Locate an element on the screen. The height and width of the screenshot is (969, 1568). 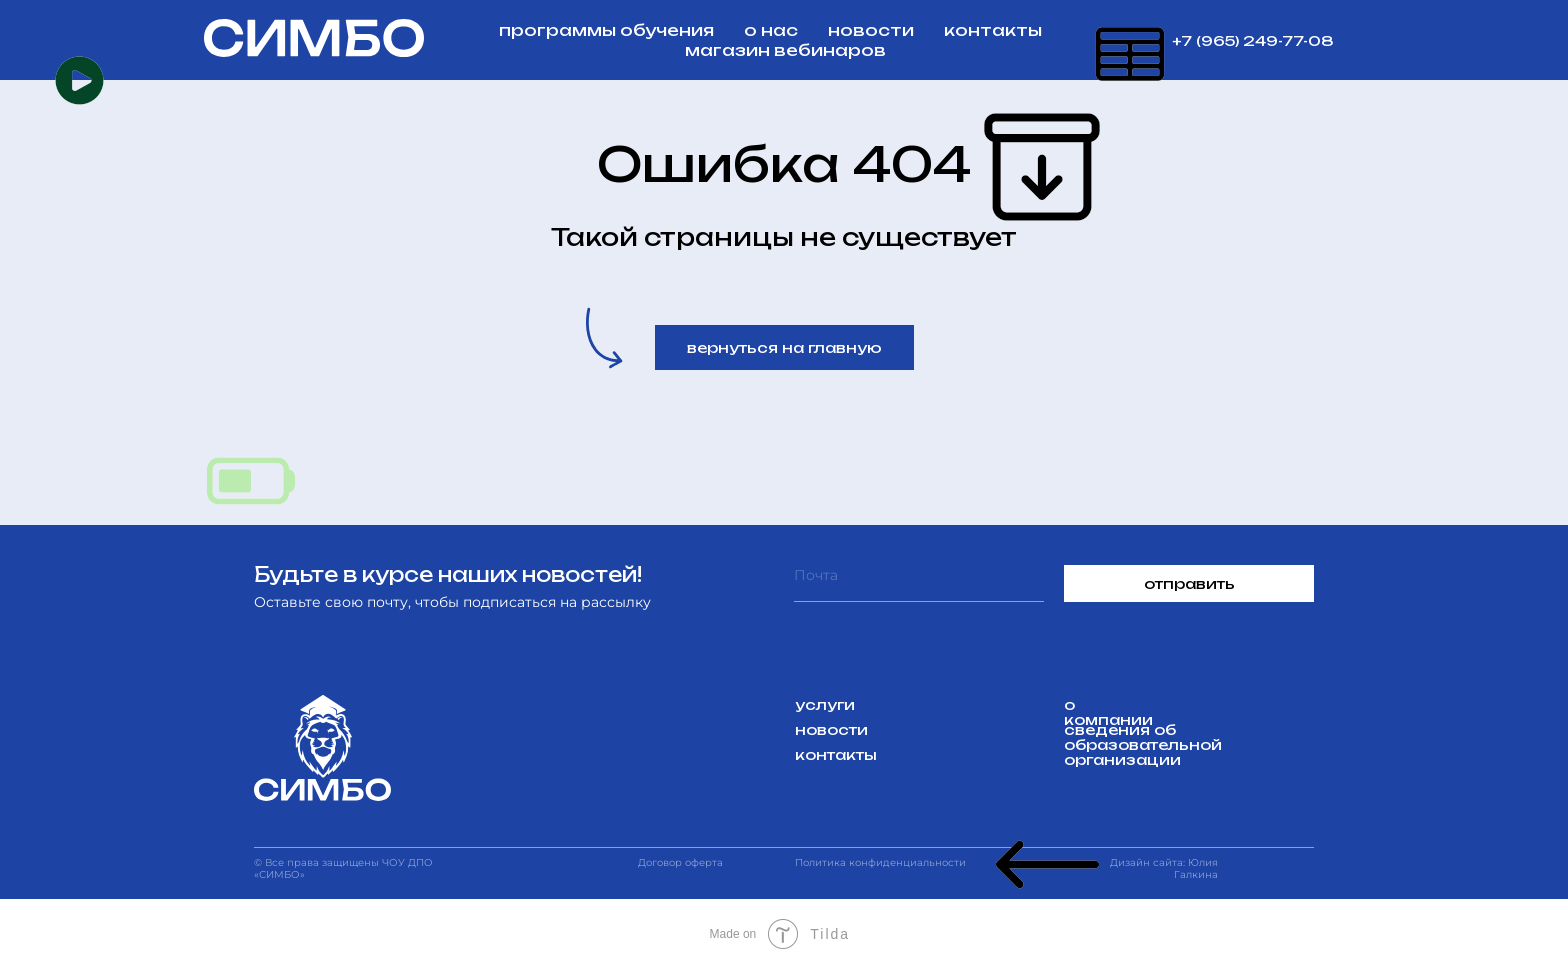
play media or video content is located at coordinates (79, 80).